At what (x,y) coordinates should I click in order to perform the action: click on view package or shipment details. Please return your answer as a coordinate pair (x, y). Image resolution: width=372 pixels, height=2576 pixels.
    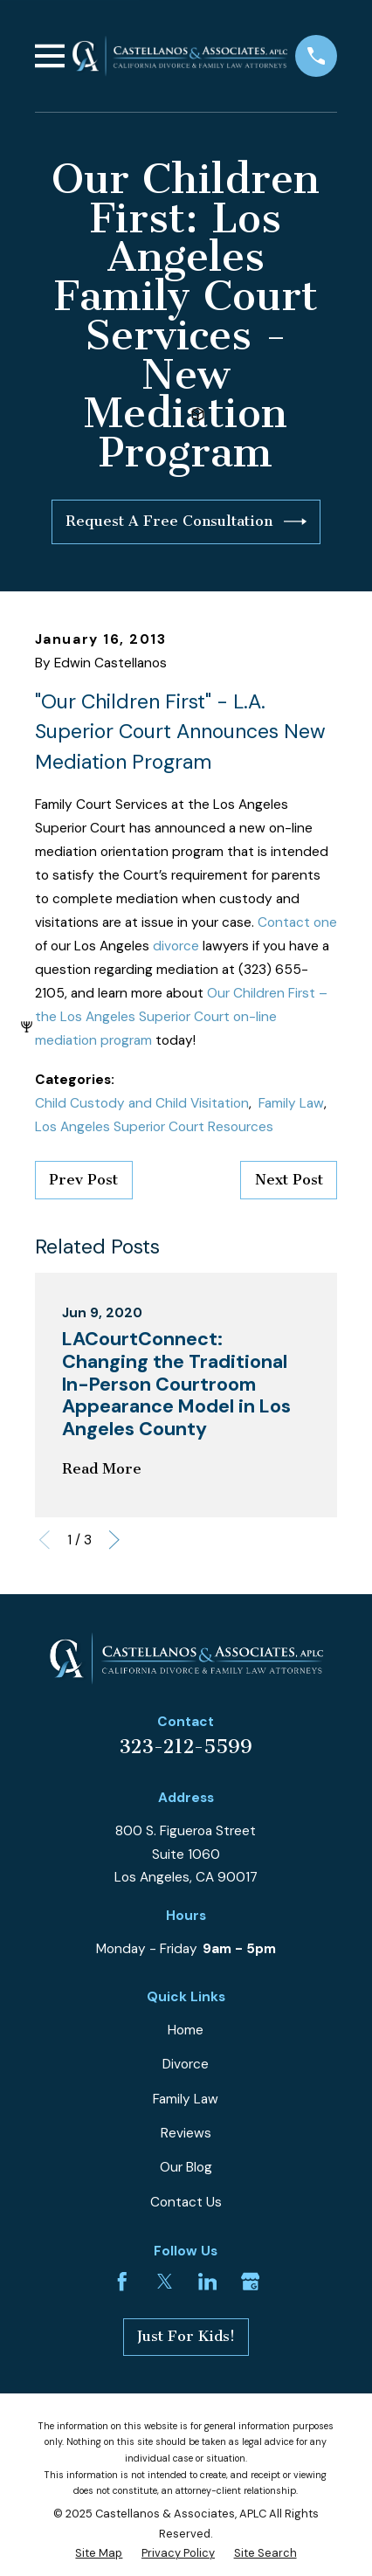
    Looking at the image, I should click on (197, 414).